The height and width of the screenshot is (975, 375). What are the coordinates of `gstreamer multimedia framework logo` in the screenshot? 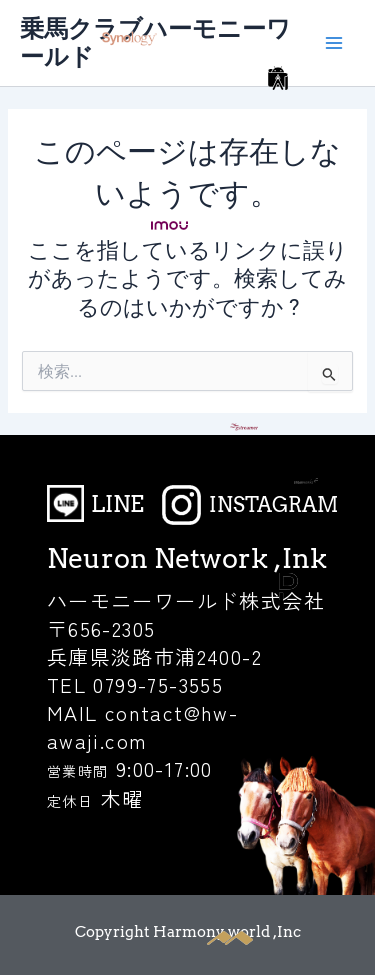 It's located at (244, 427).